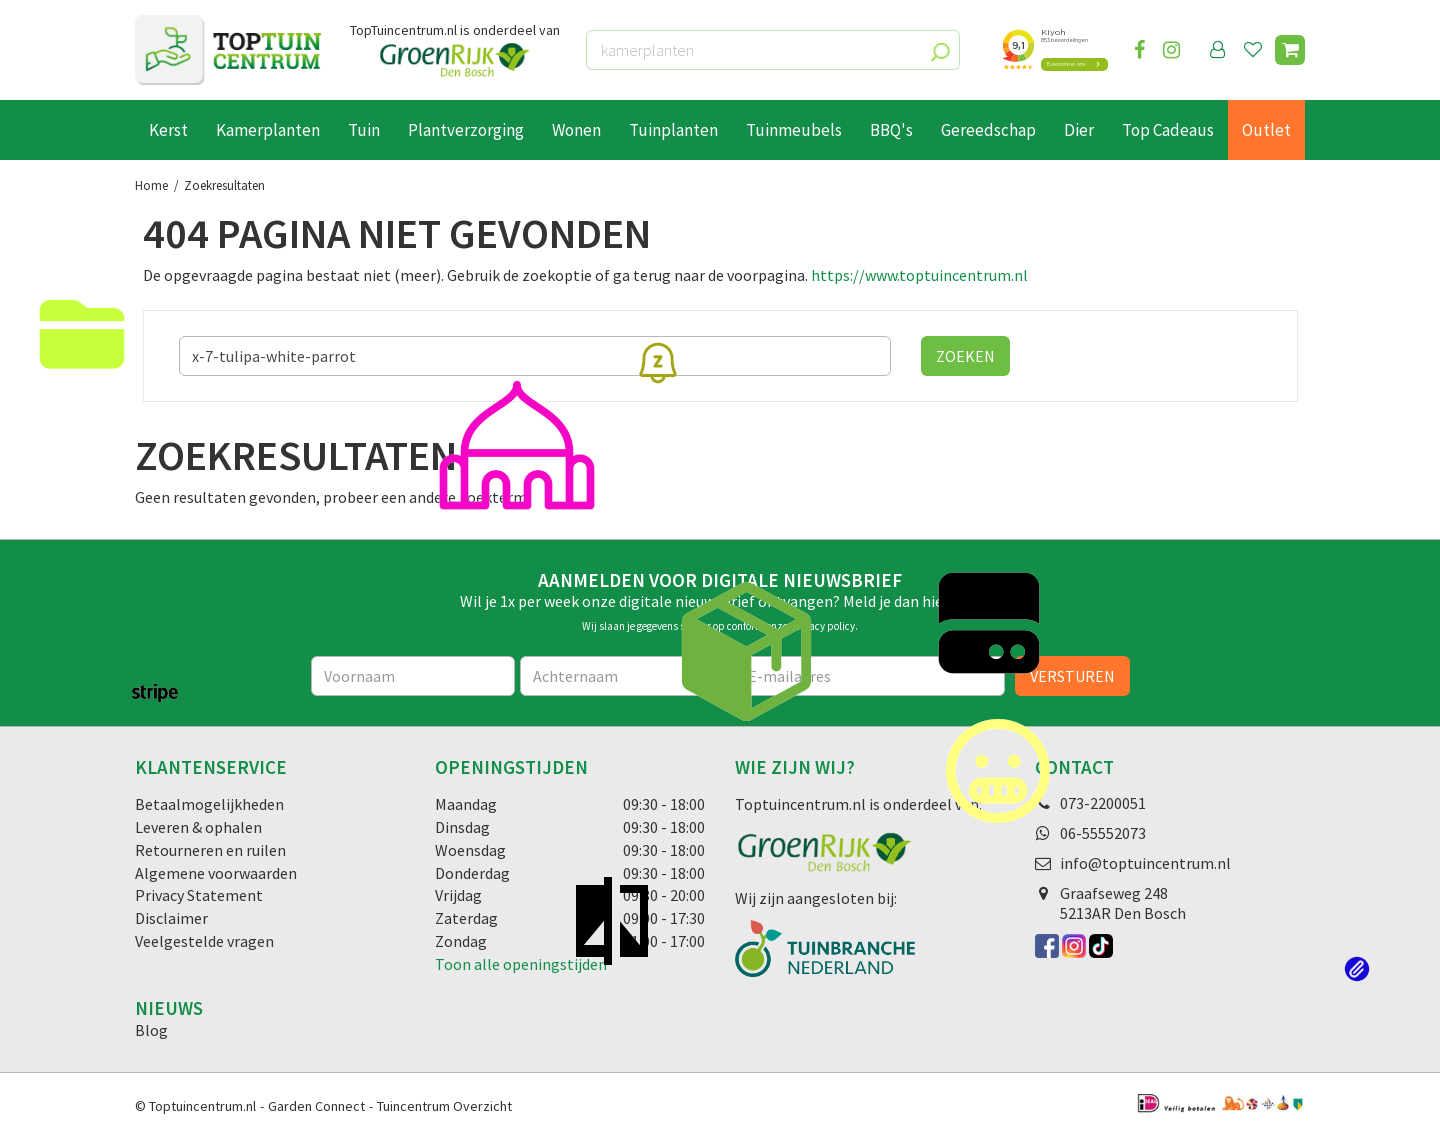  I want to click on mute notifications or enable sleep mode, so click(658, 363).